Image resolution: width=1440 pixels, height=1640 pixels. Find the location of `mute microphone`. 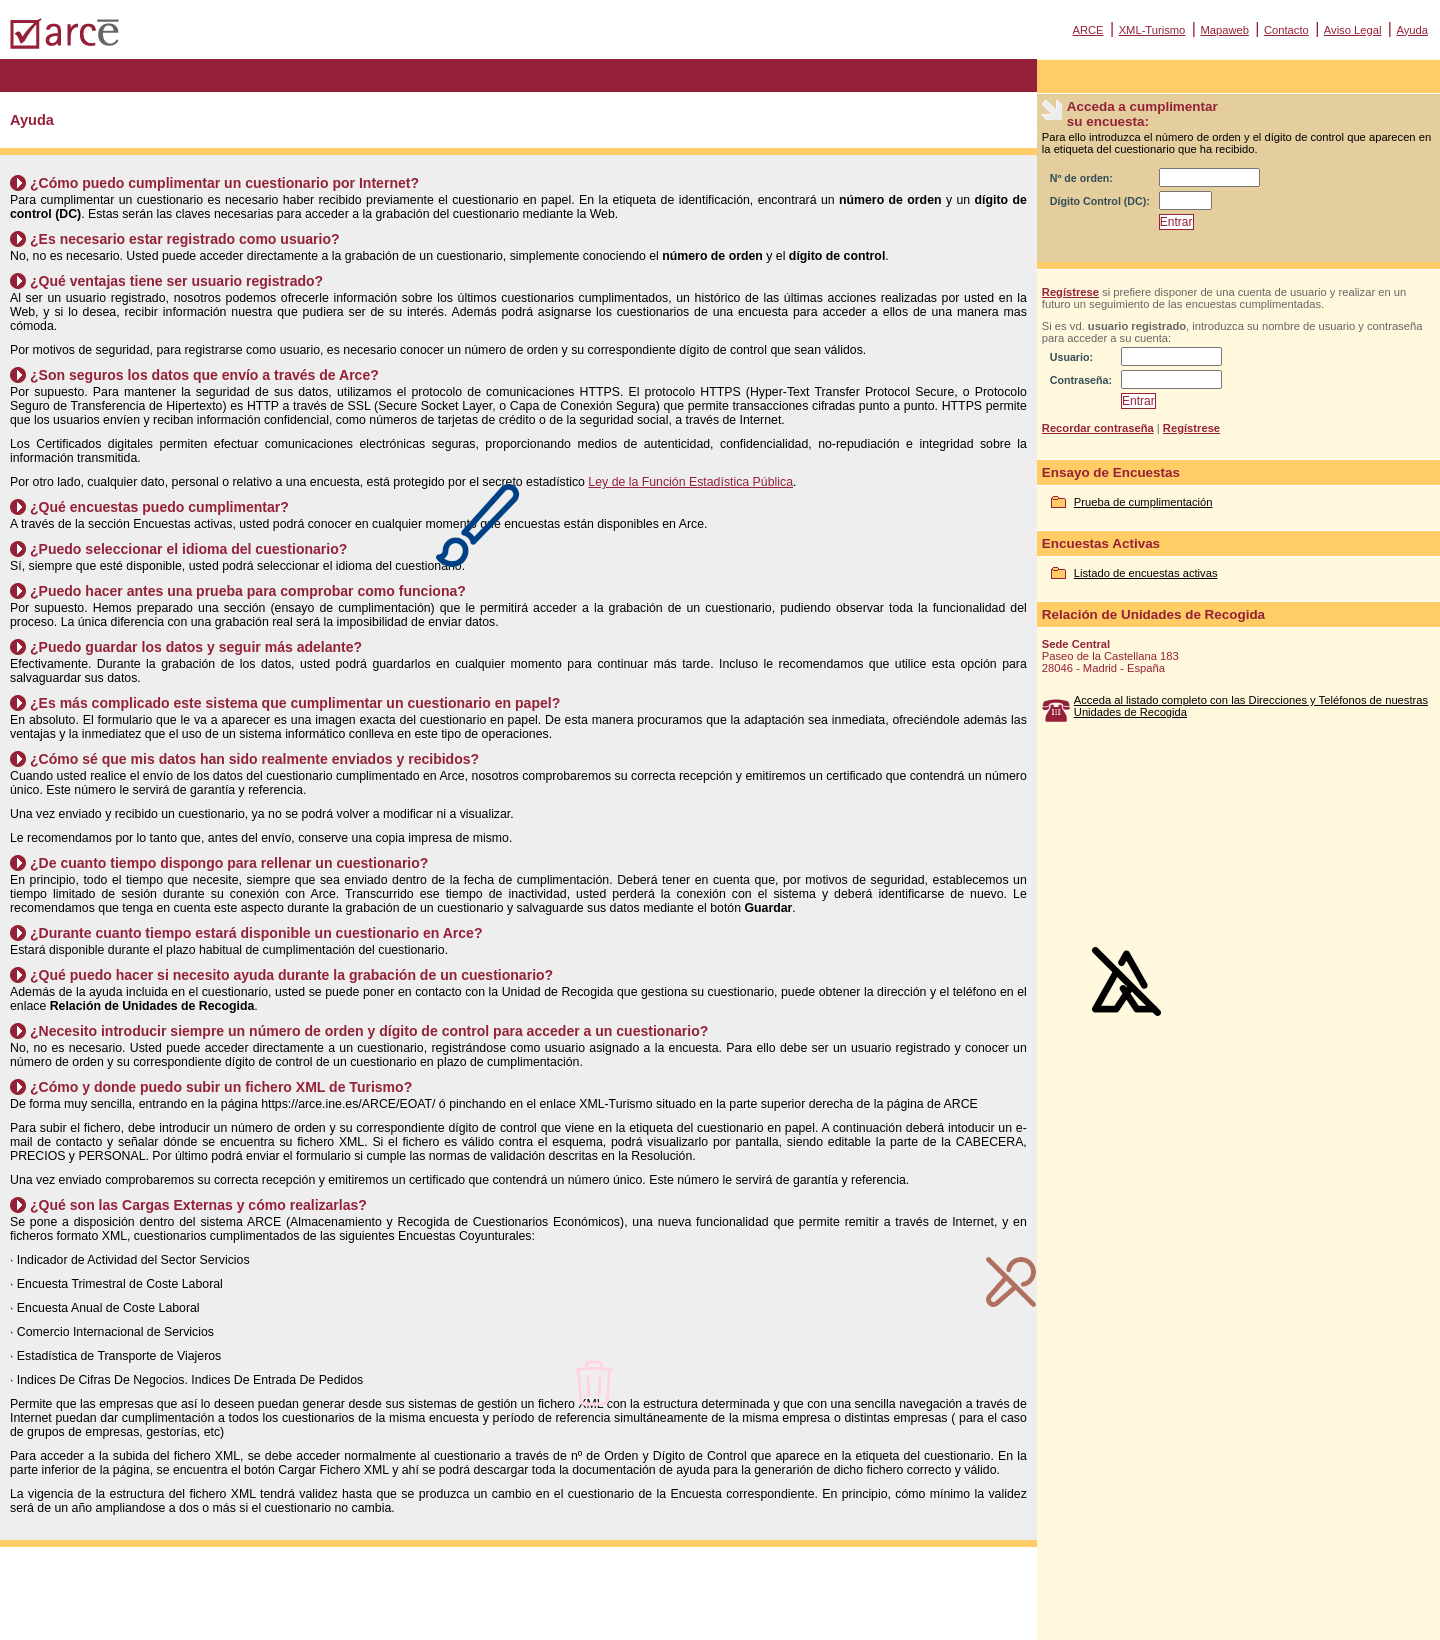

mute microphone is located at coordinates (1011, 1282).